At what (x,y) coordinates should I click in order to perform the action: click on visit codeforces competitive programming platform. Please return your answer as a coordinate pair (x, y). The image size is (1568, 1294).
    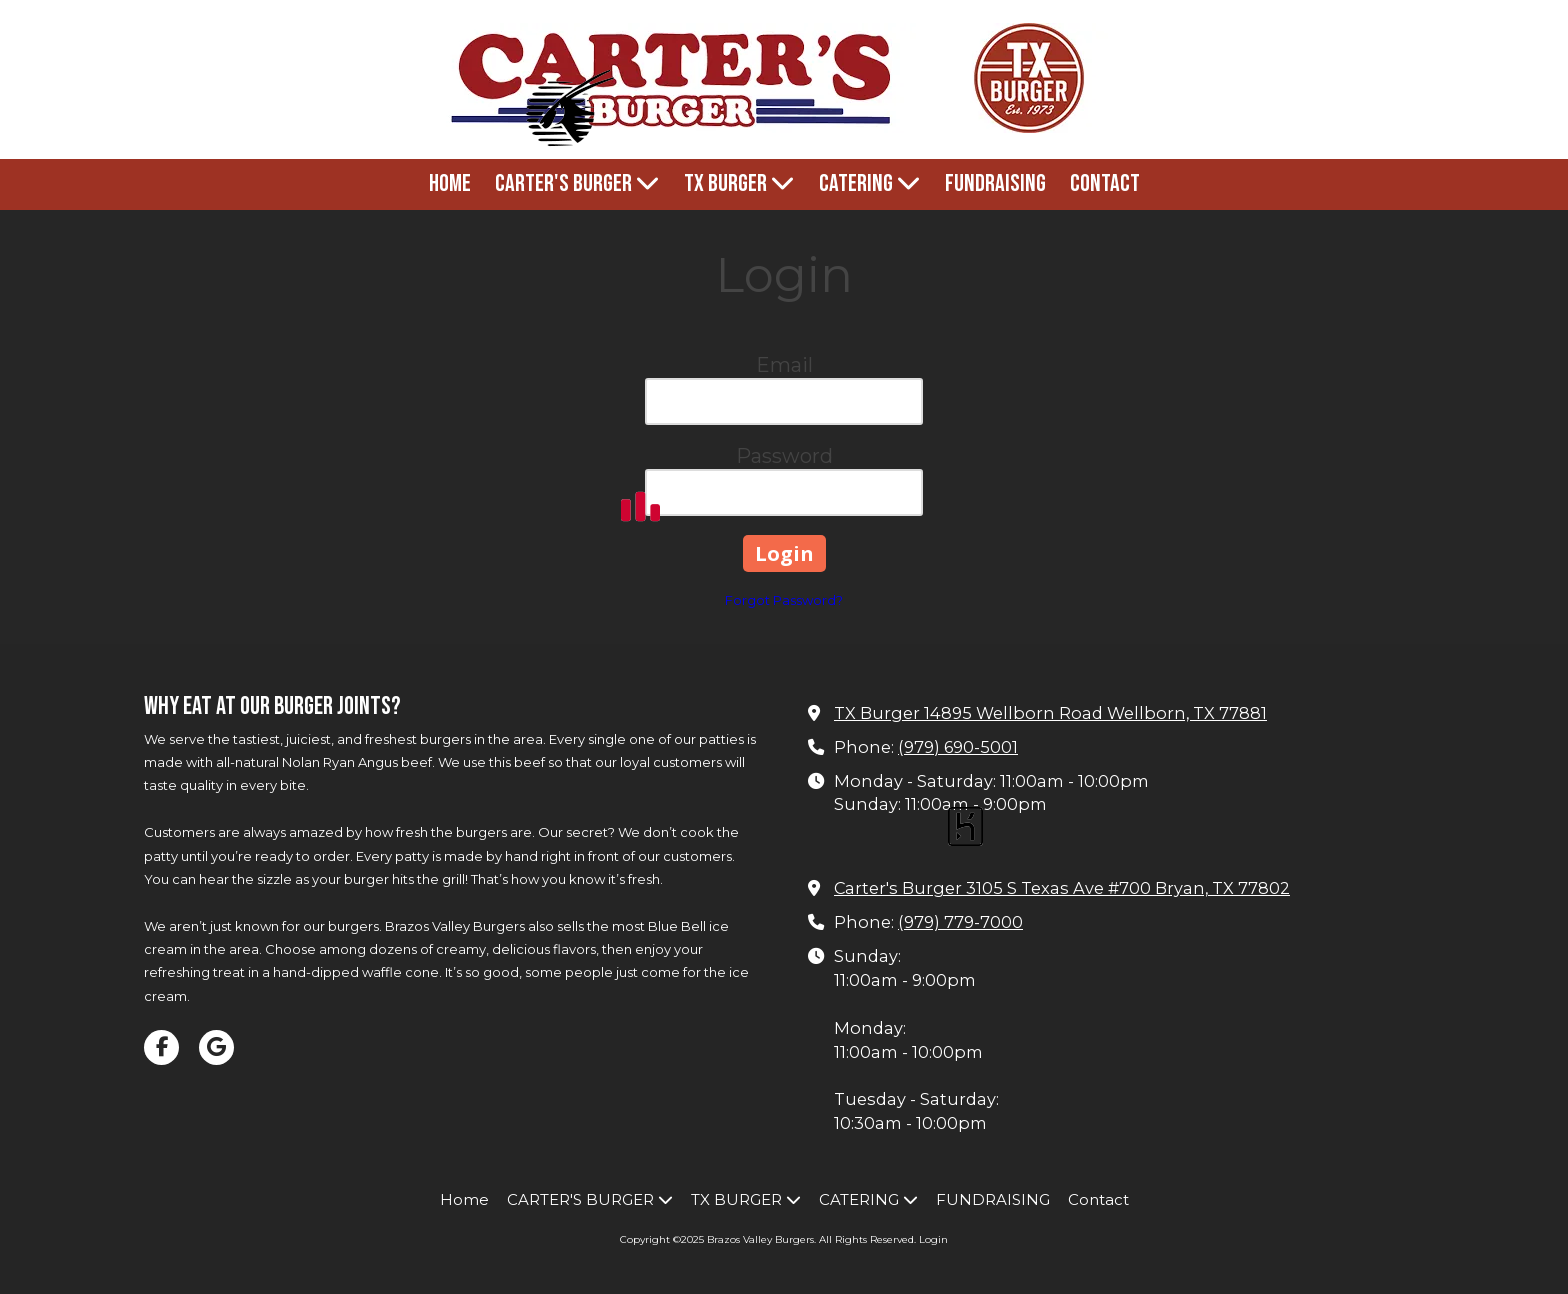
    Looking at the image, I should click on (640, 506).